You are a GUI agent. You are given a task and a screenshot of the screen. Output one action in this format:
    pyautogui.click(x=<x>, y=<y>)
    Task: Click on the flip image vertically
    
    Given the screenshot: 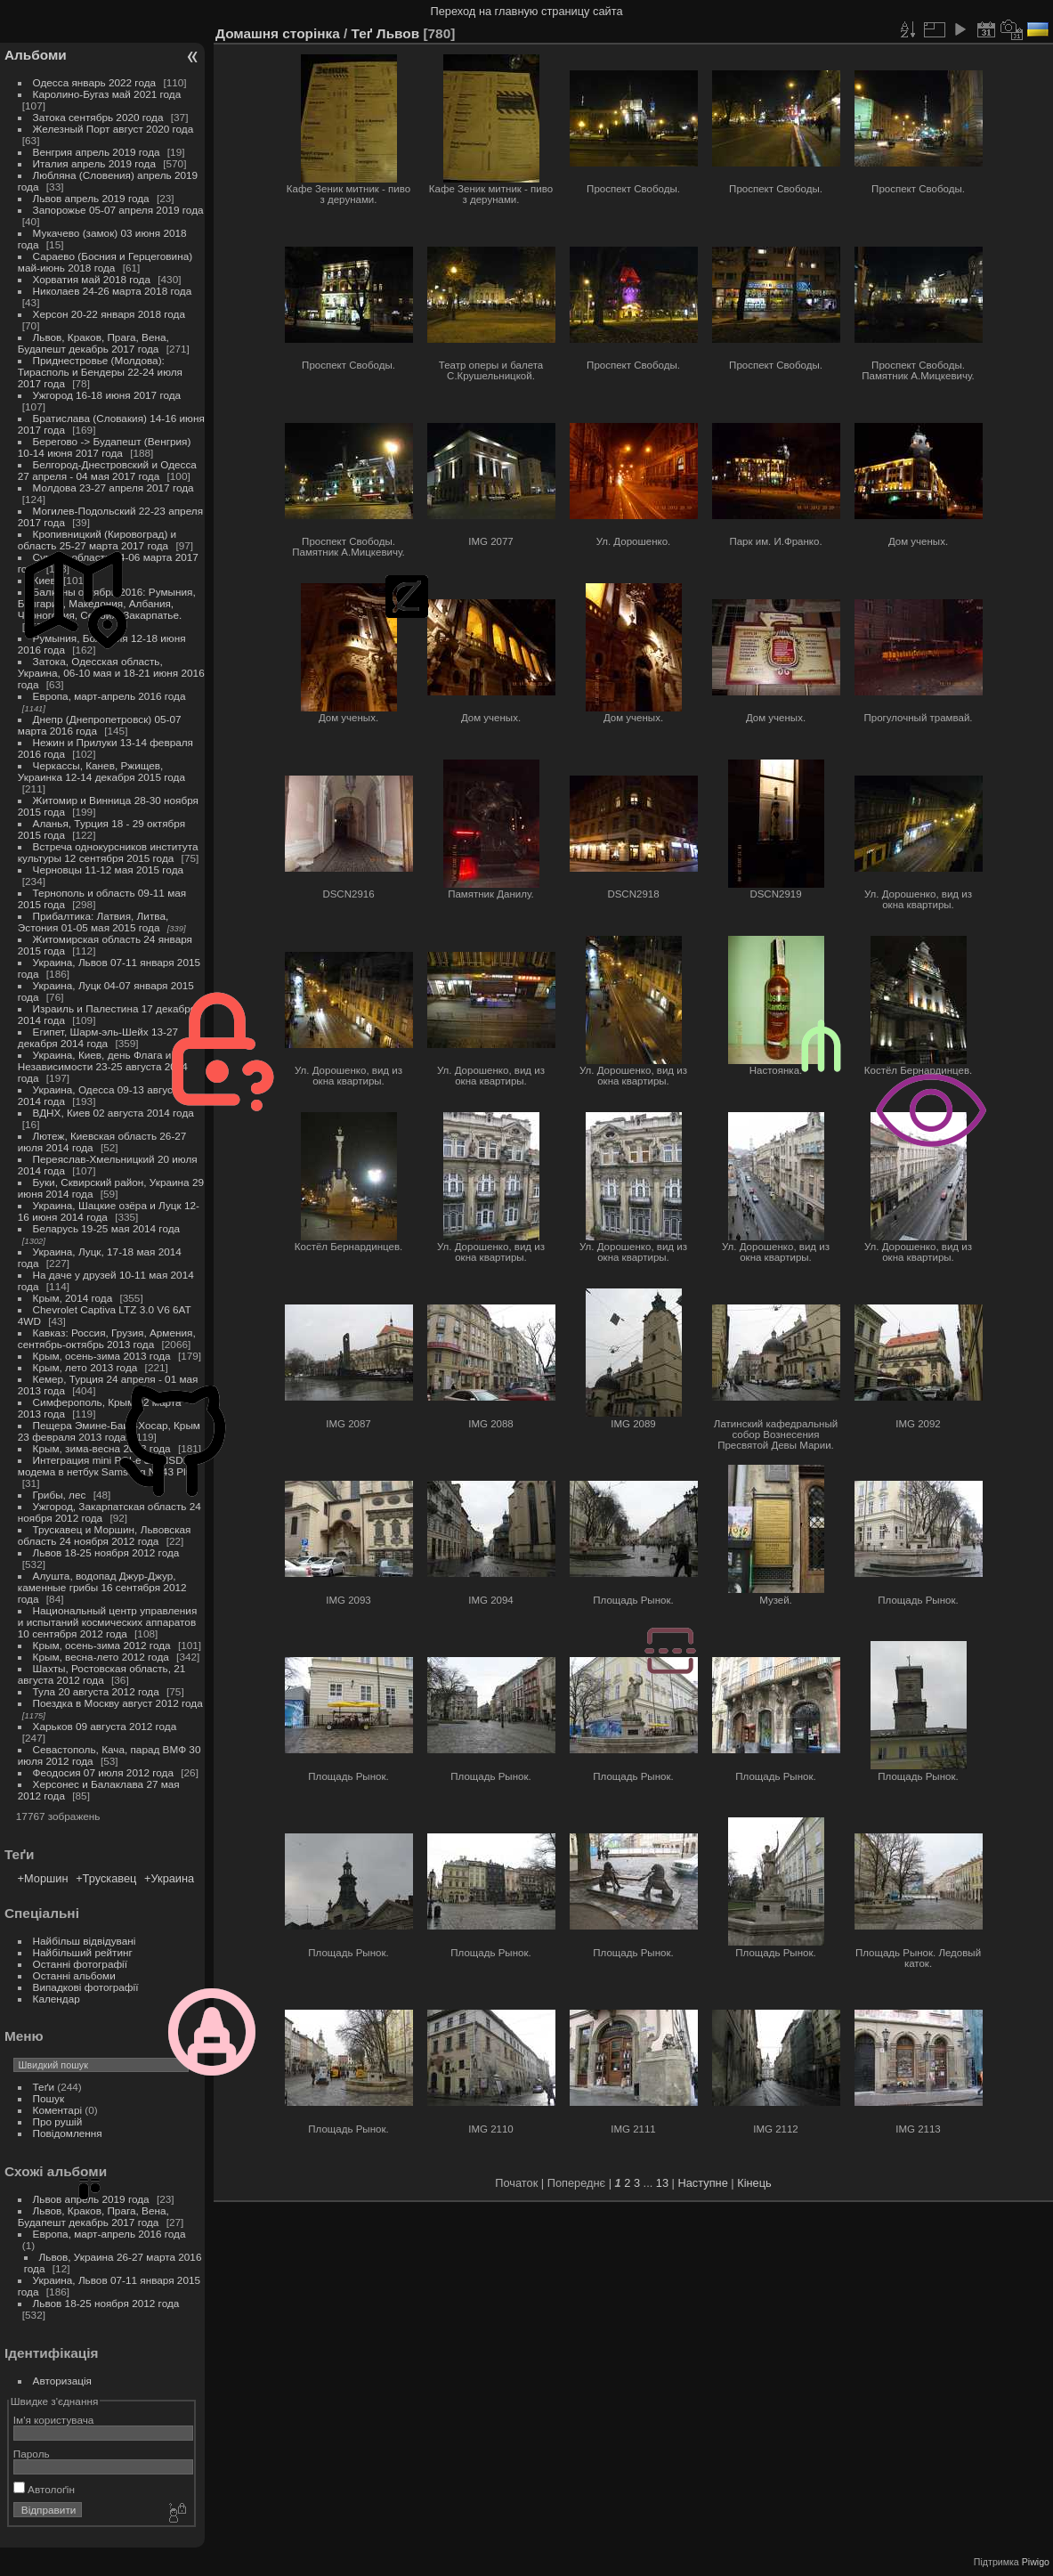 What is the action you would take?
    pyautogui.click(x=670, y=1651)
    